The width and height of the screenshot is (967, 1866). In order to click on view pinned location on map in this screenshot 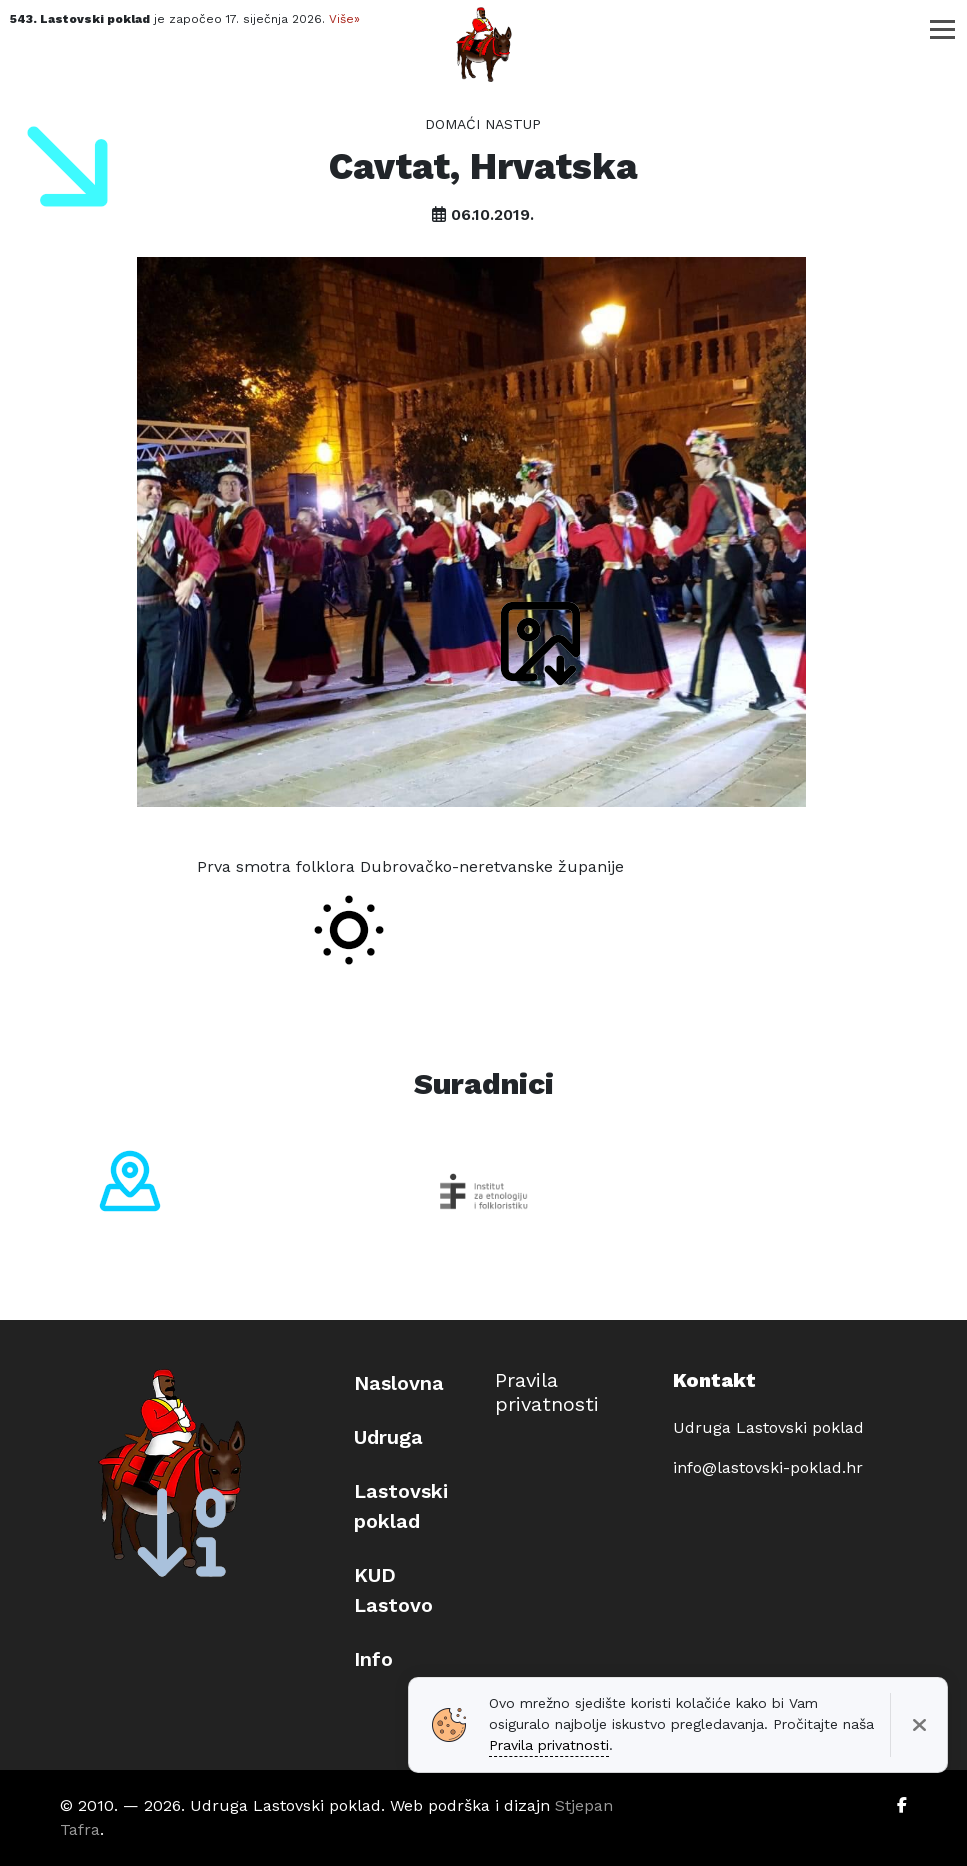, I will do `click(130, 1181)`.